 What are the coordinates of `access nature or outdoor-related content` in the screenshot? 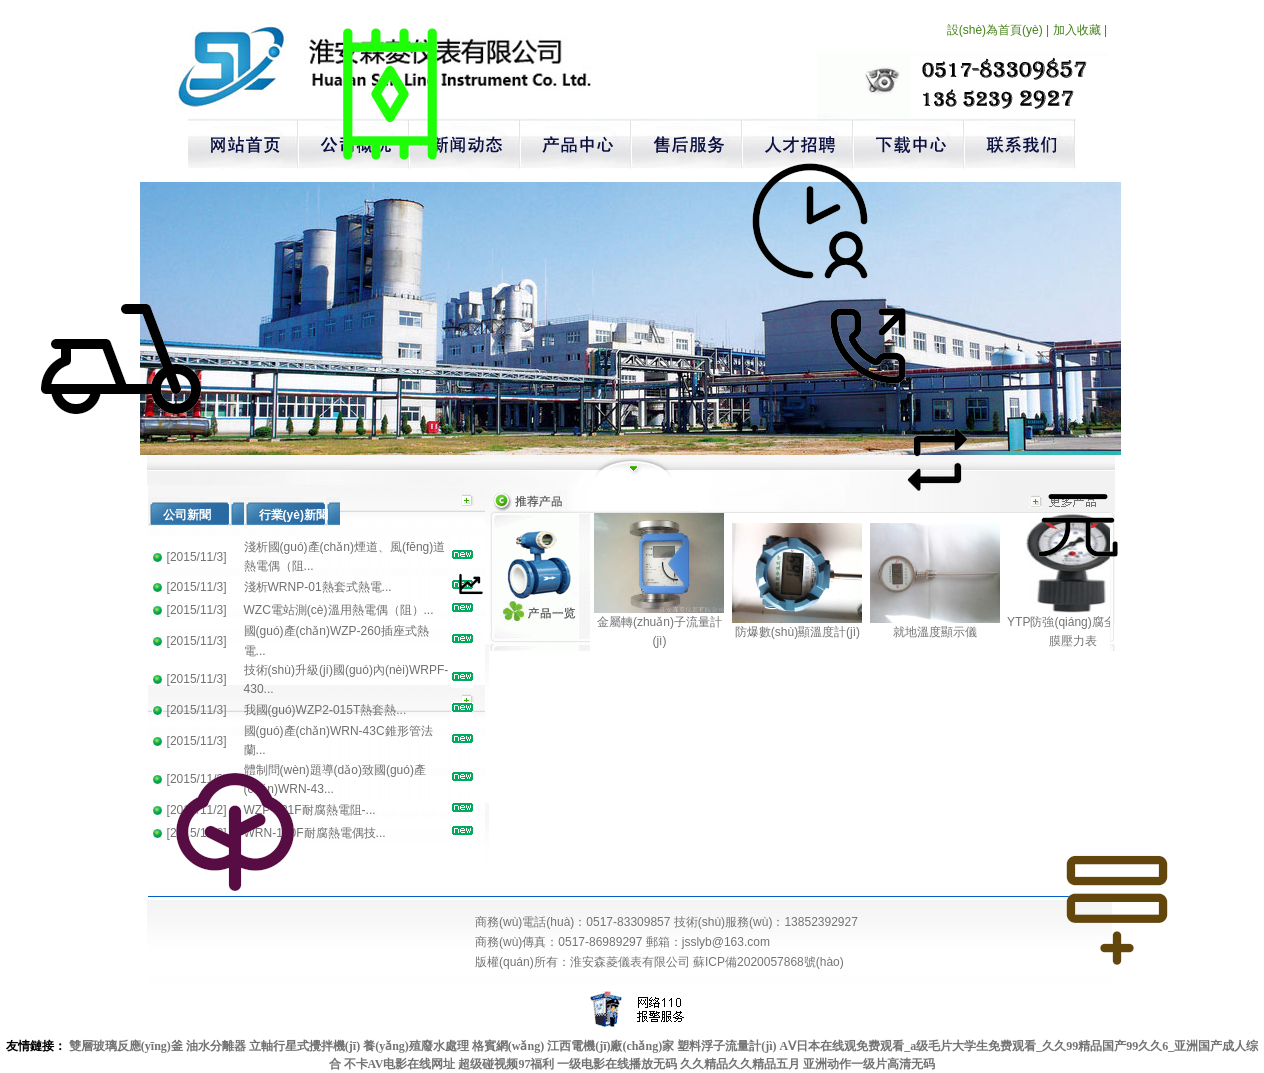 It's located at (235, 832).